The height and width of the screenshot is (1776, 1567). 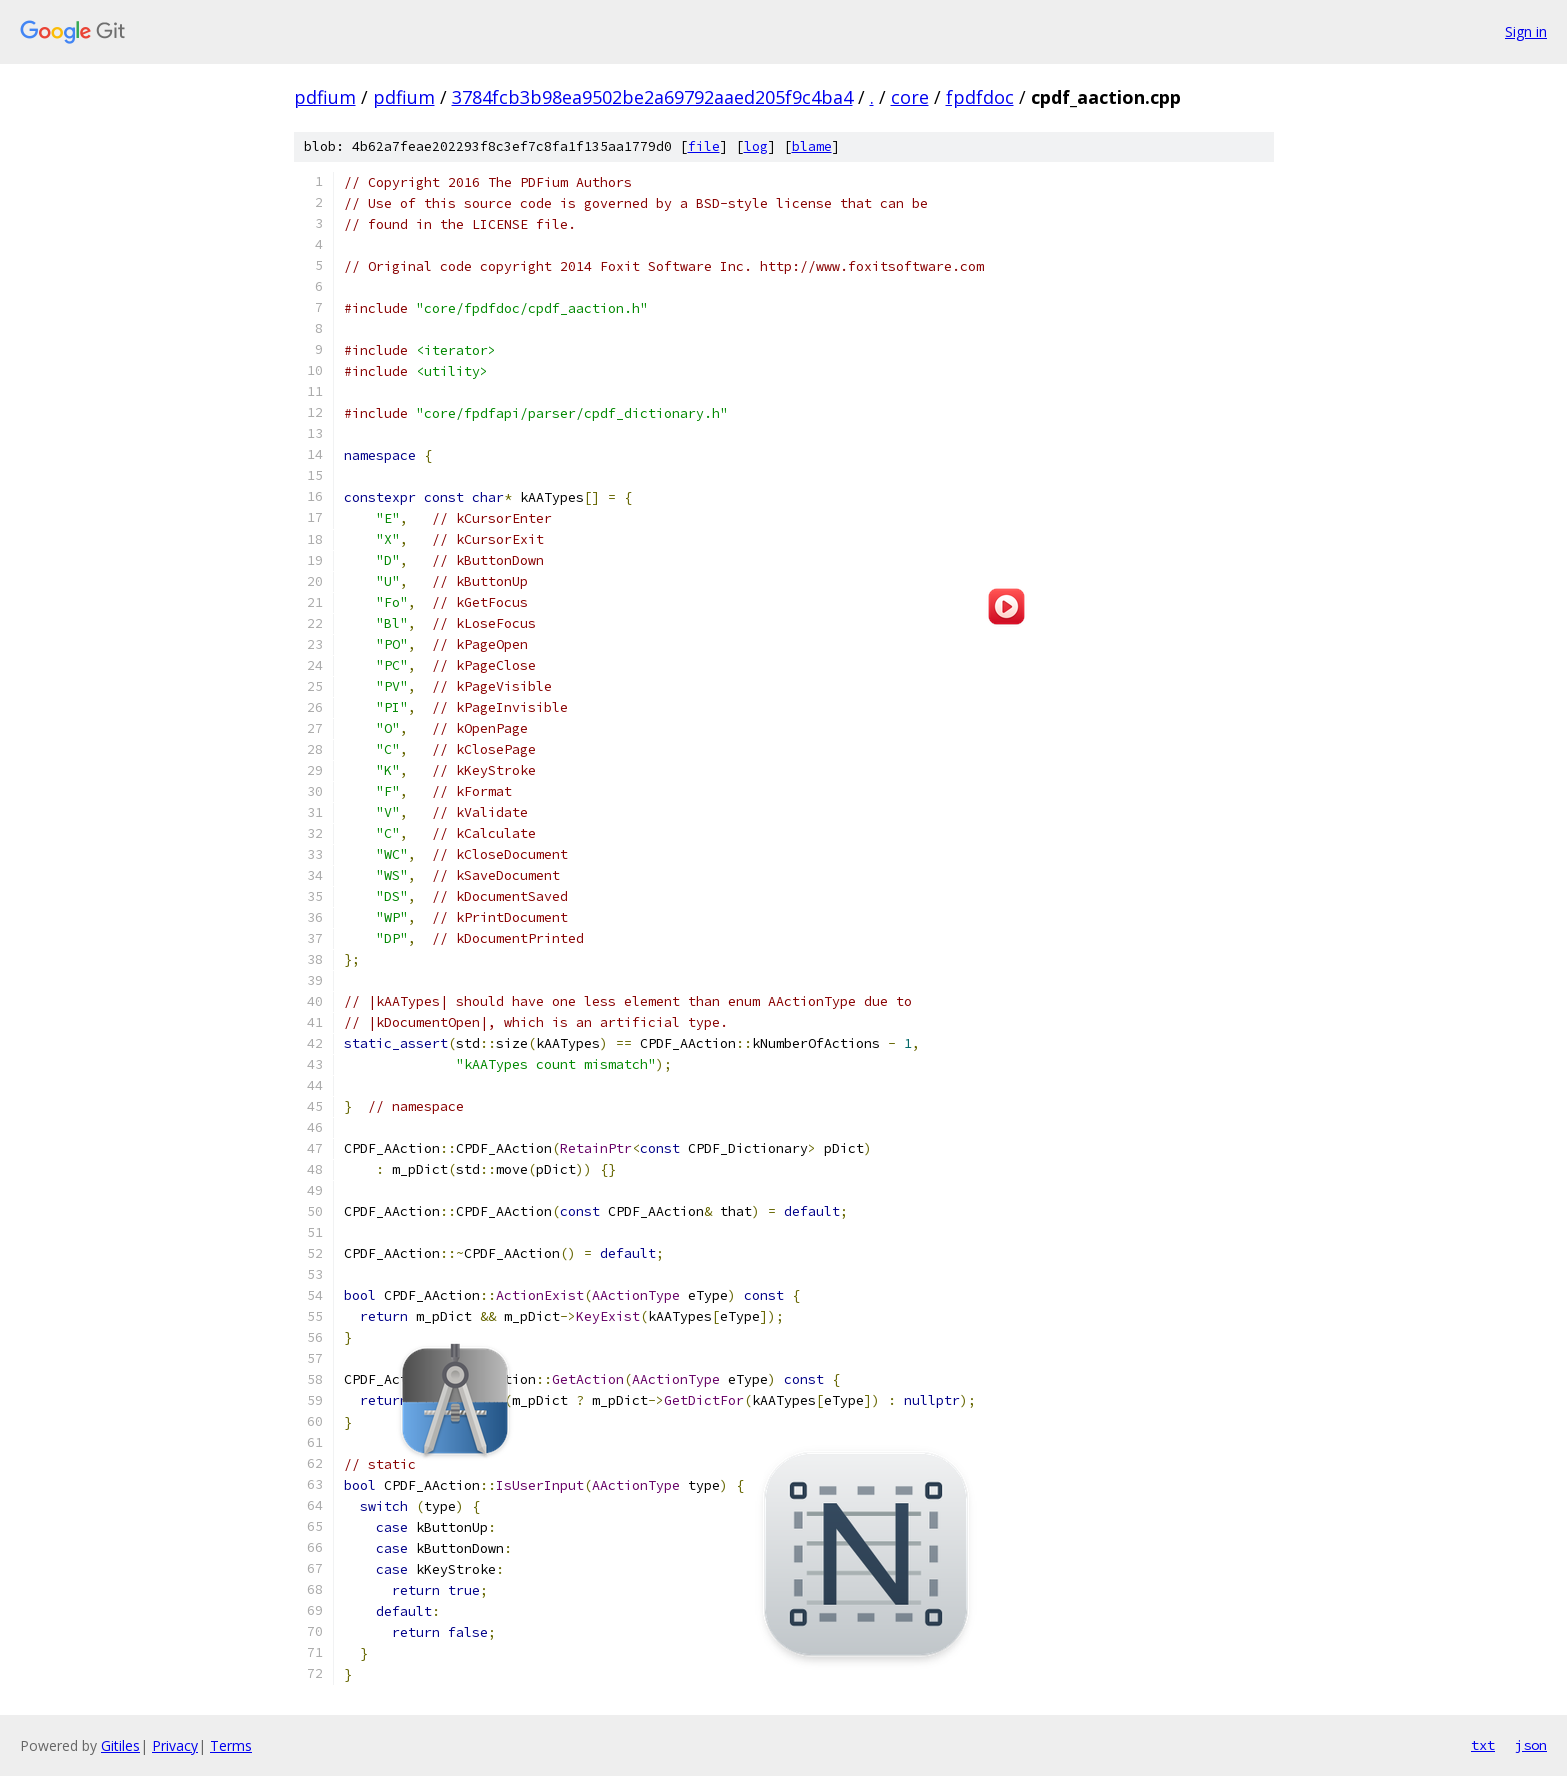 What do you see at coordinates (1006, 606) in the screenshot?
I see `open youtube music desktop app` at bounding box center [1006, 606].